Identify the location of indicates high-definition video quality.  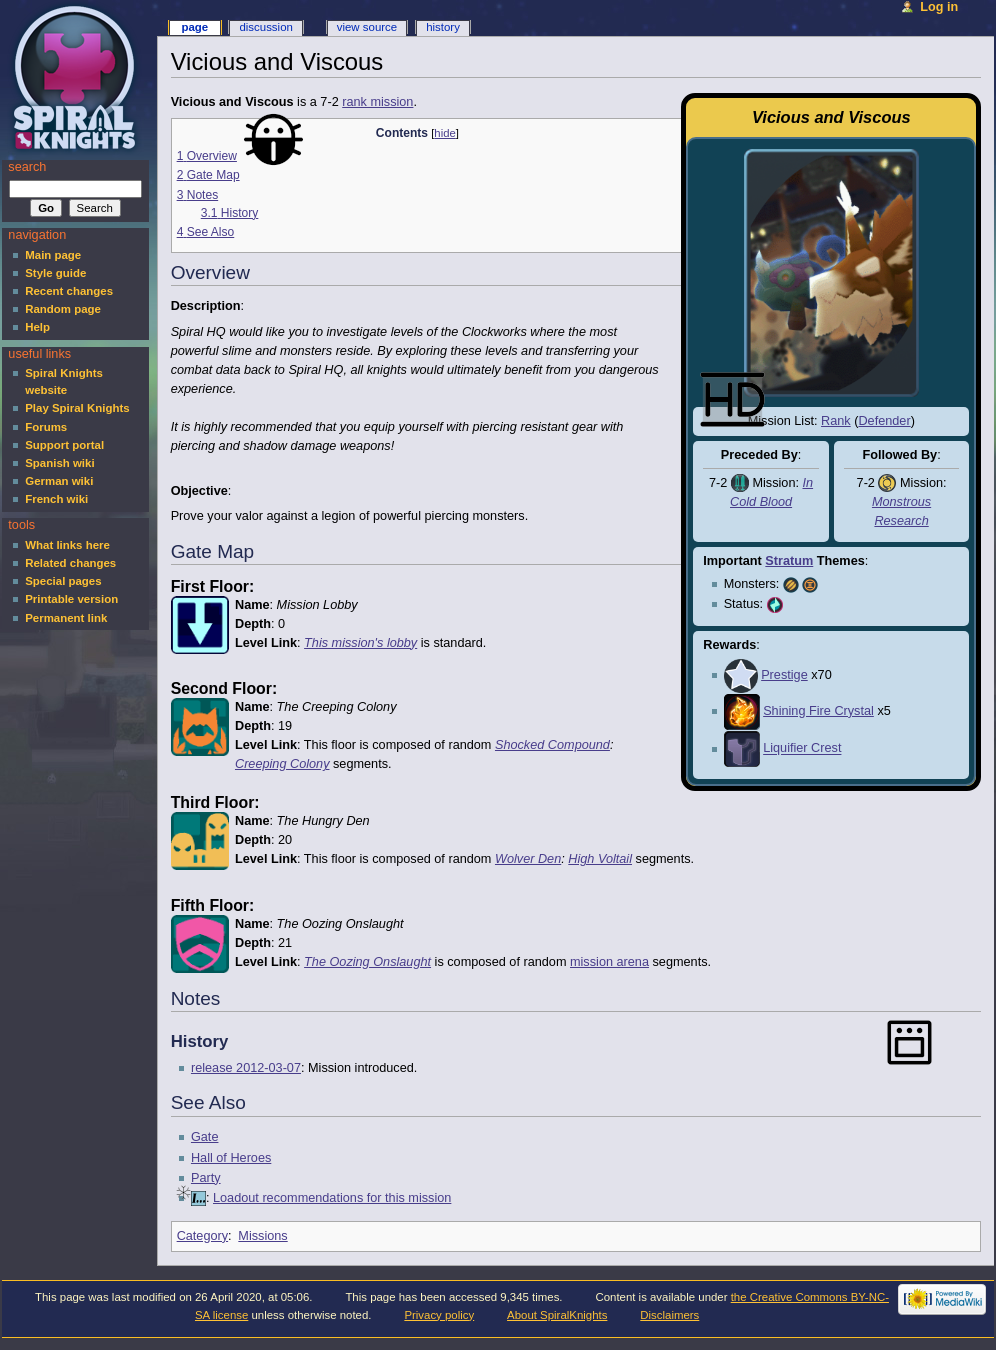
(732, 399).